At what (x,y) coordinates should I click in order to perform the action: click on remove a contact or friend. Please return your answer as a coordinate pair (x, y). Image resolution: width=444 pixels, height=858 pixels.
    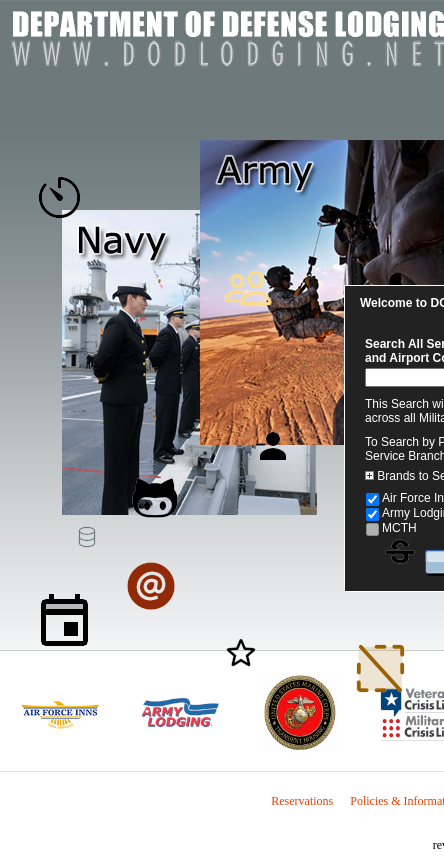
    Looking at the image, I should click on (271, 446).